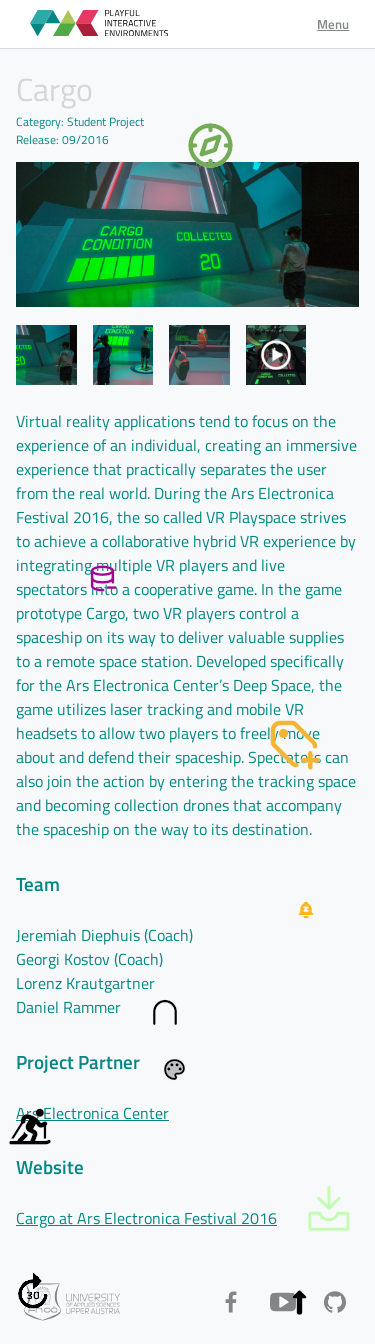 The image size is (375, 1344). What do you see at coordinates (30, 1126) in the screenshot?
I see `access cross-country skiing trails or activities` at bounding box center [30, 1126].